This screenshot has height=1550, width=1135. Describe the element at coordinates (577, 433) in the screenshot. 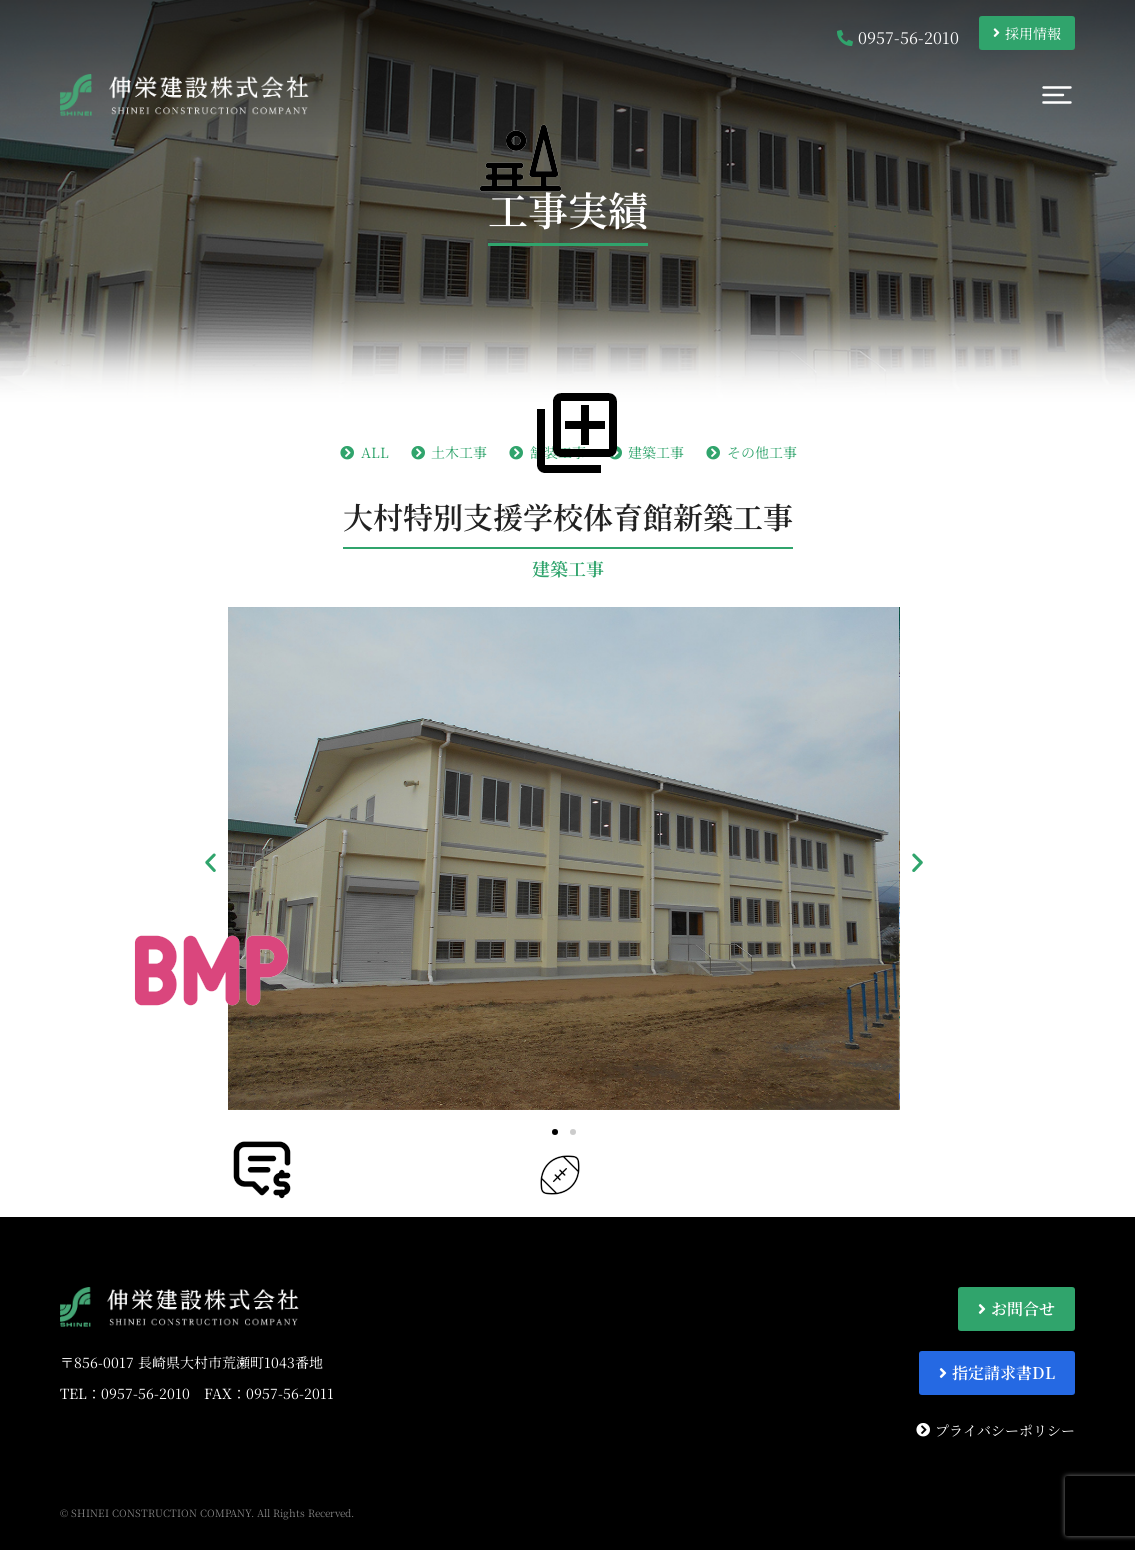

I see `add to queue` at that location.